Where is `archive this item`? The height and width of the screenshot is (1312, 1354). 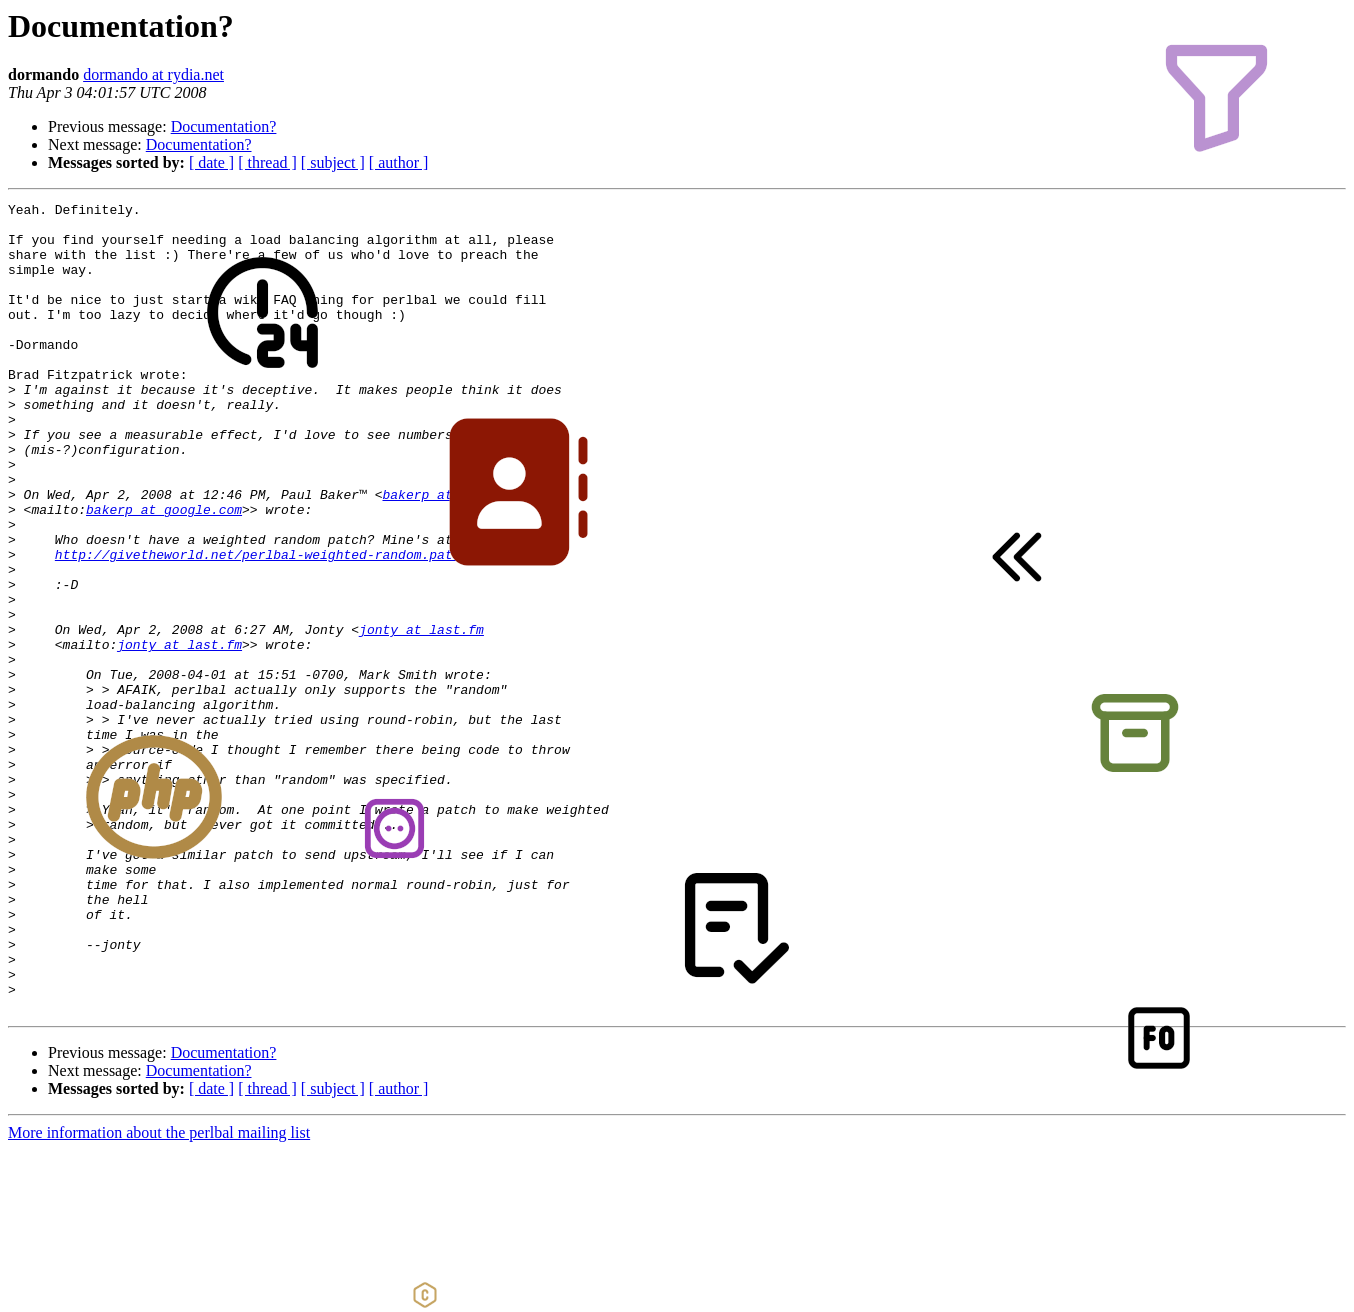 archive this item is located at coordinates (1135, 733).